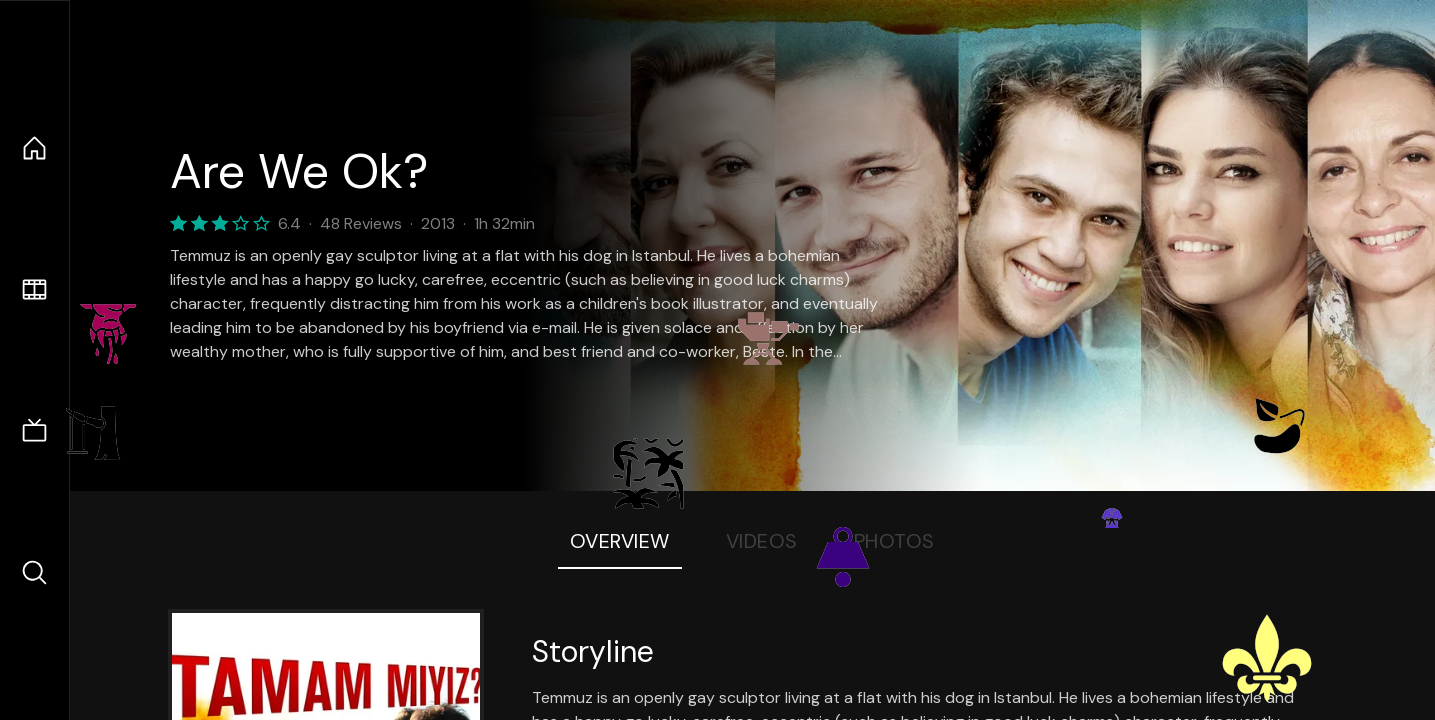  Describe the element at coordinates (1112, 518) in the screenshot. I see `select traditional Japanese clothing item` at that location.